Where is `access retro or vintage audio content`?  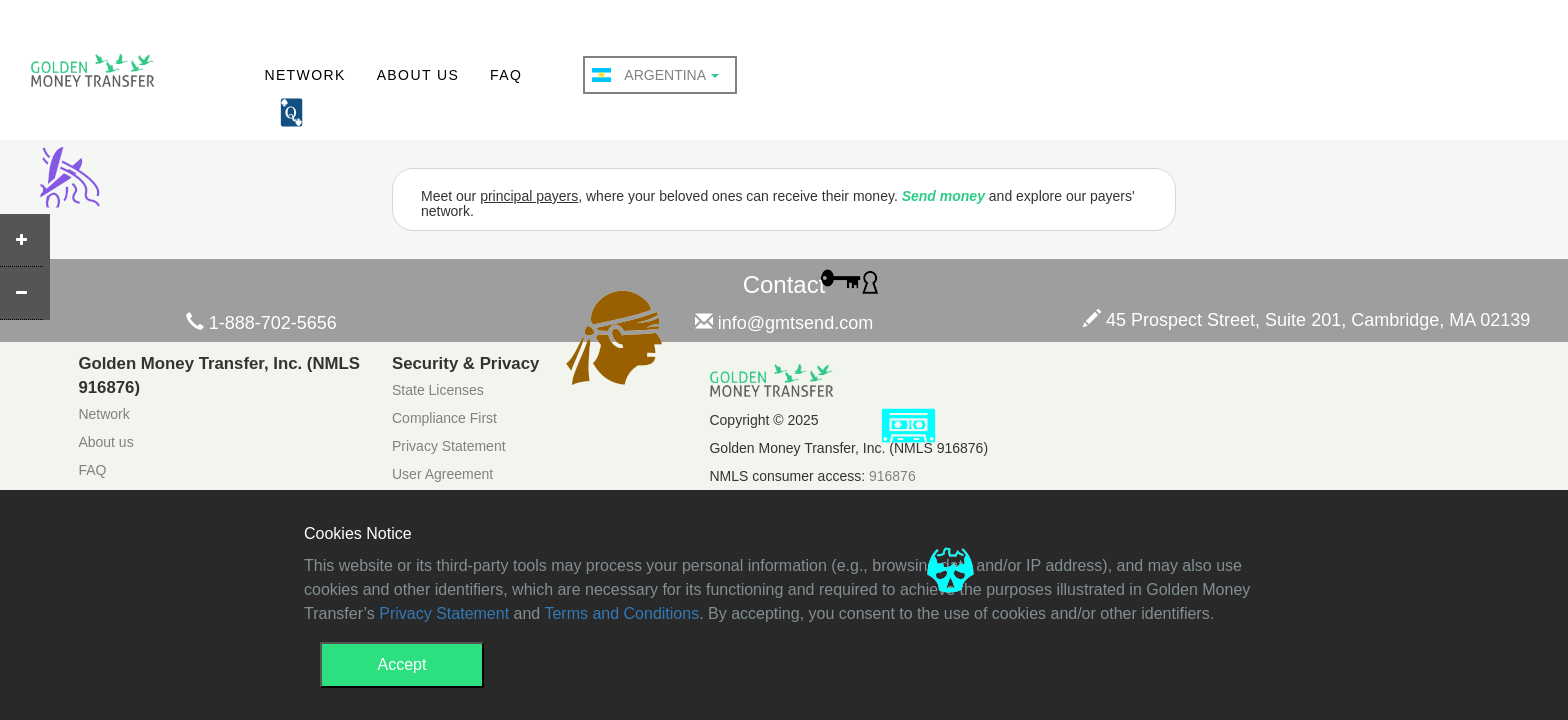 access retro or vintage audio content is located at coordinates (908, 426).